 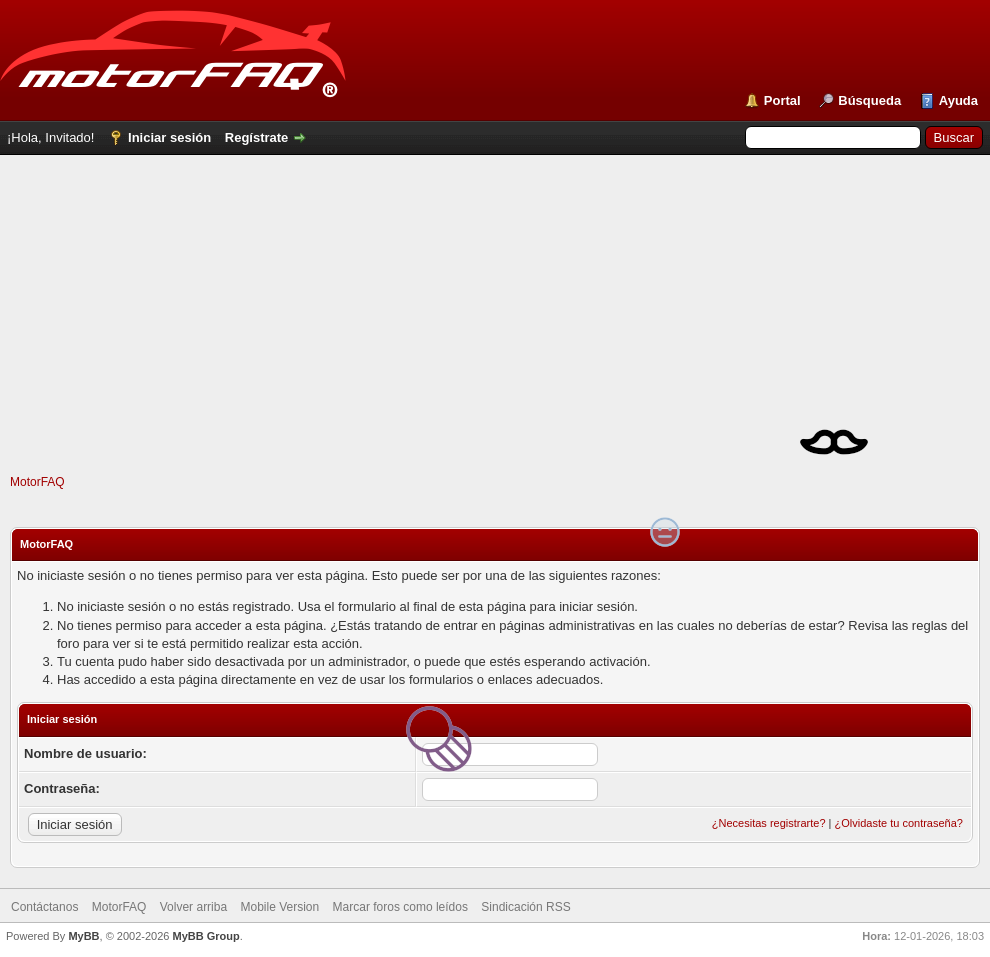 I want to click on rate experience as neutral or average, so click(x=665, y=532).